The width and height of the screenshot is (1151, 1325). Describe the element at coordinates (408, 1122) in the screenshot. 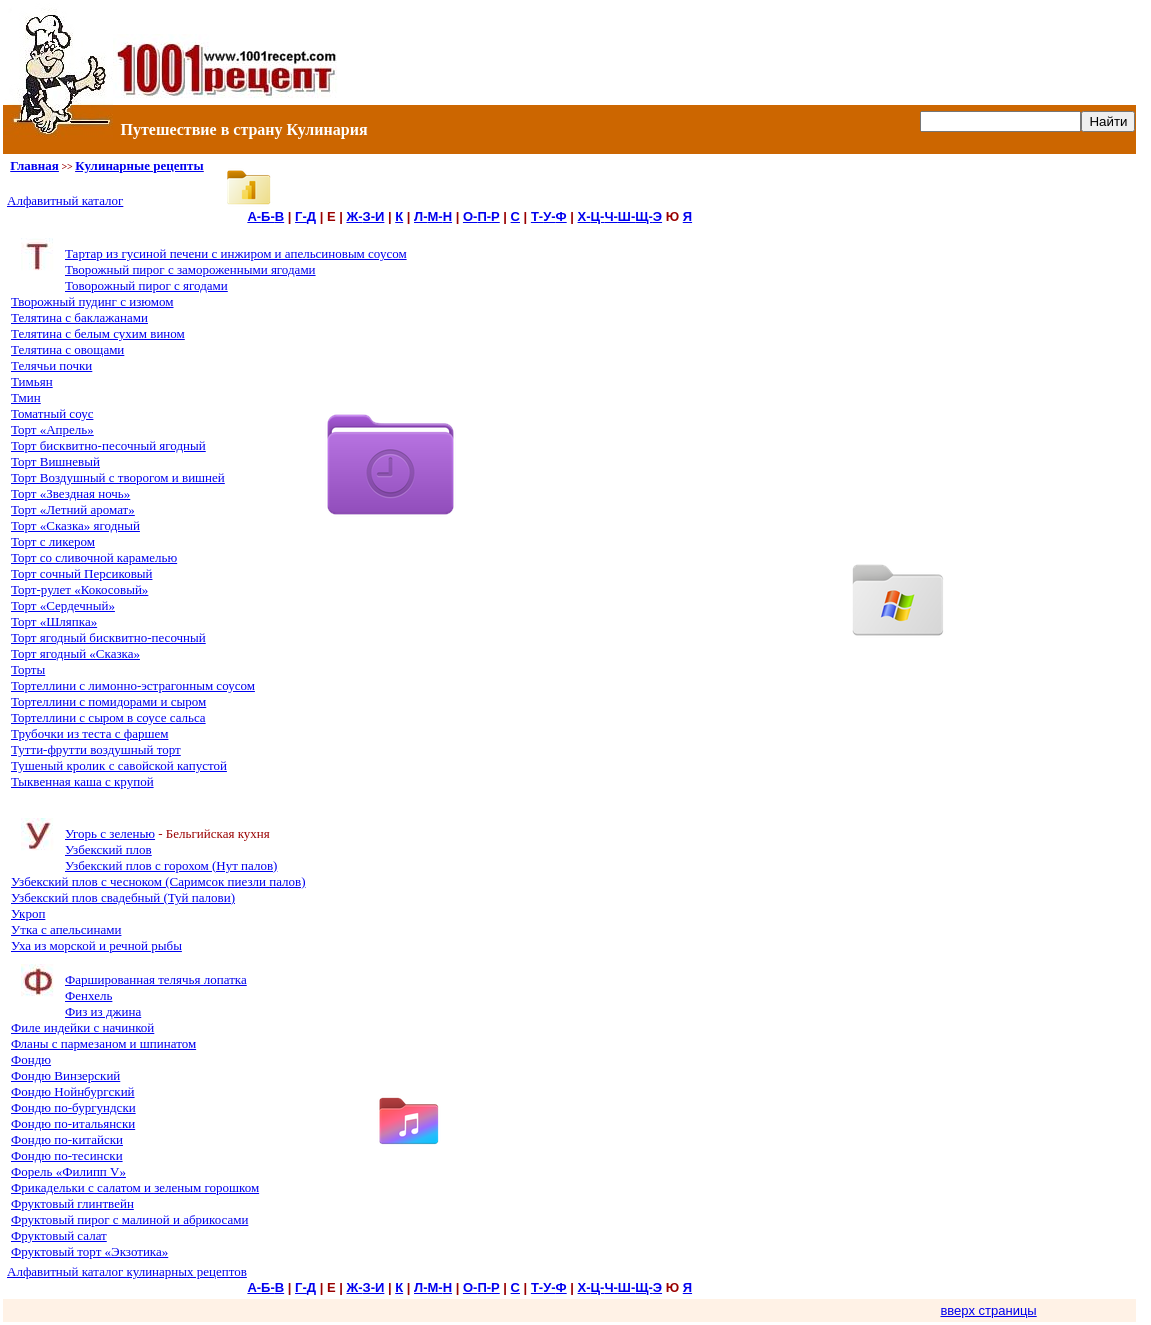

I see `open apple music folder` at that location.